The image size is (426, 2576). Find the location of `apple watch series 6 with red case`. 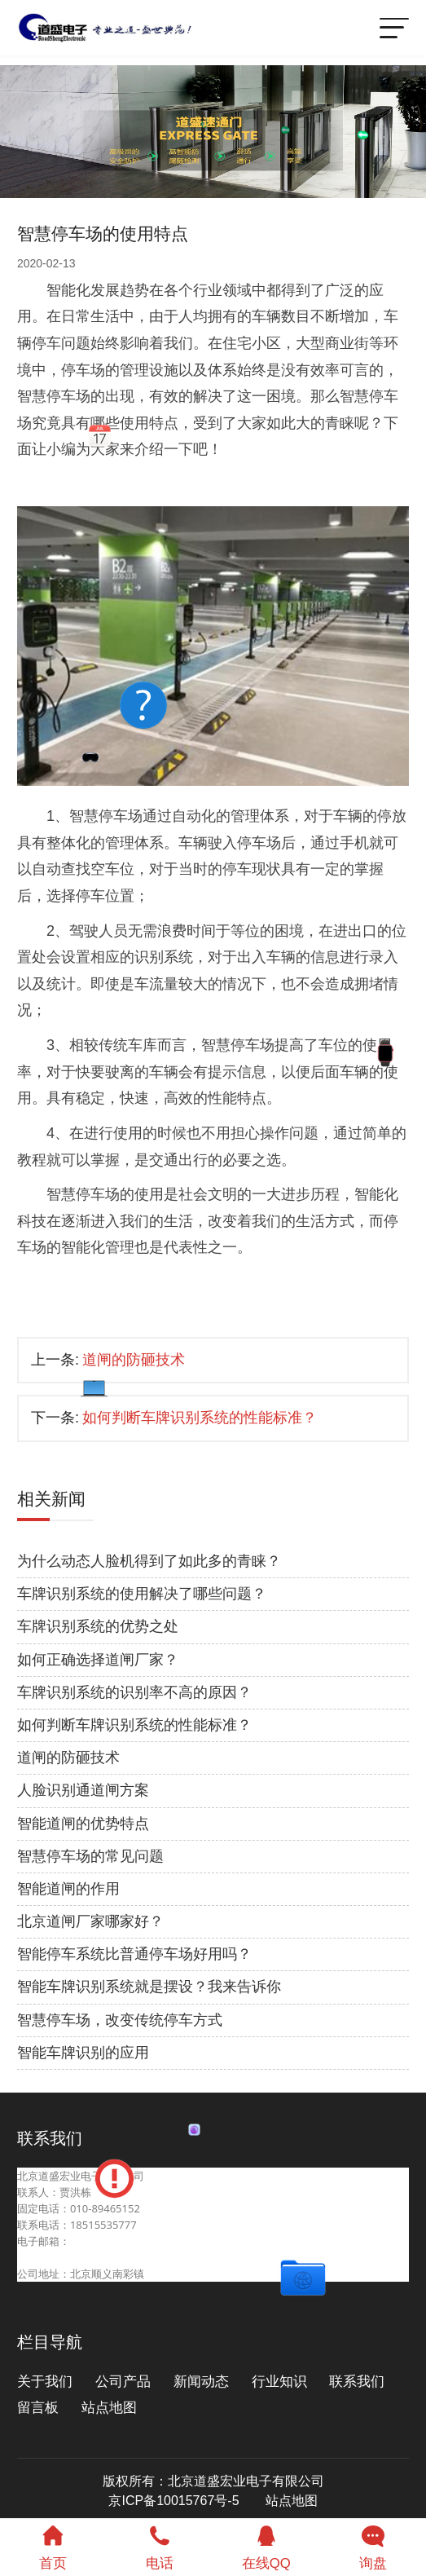

apple watch series 6 with red case is located at coordinates (385, 1053).